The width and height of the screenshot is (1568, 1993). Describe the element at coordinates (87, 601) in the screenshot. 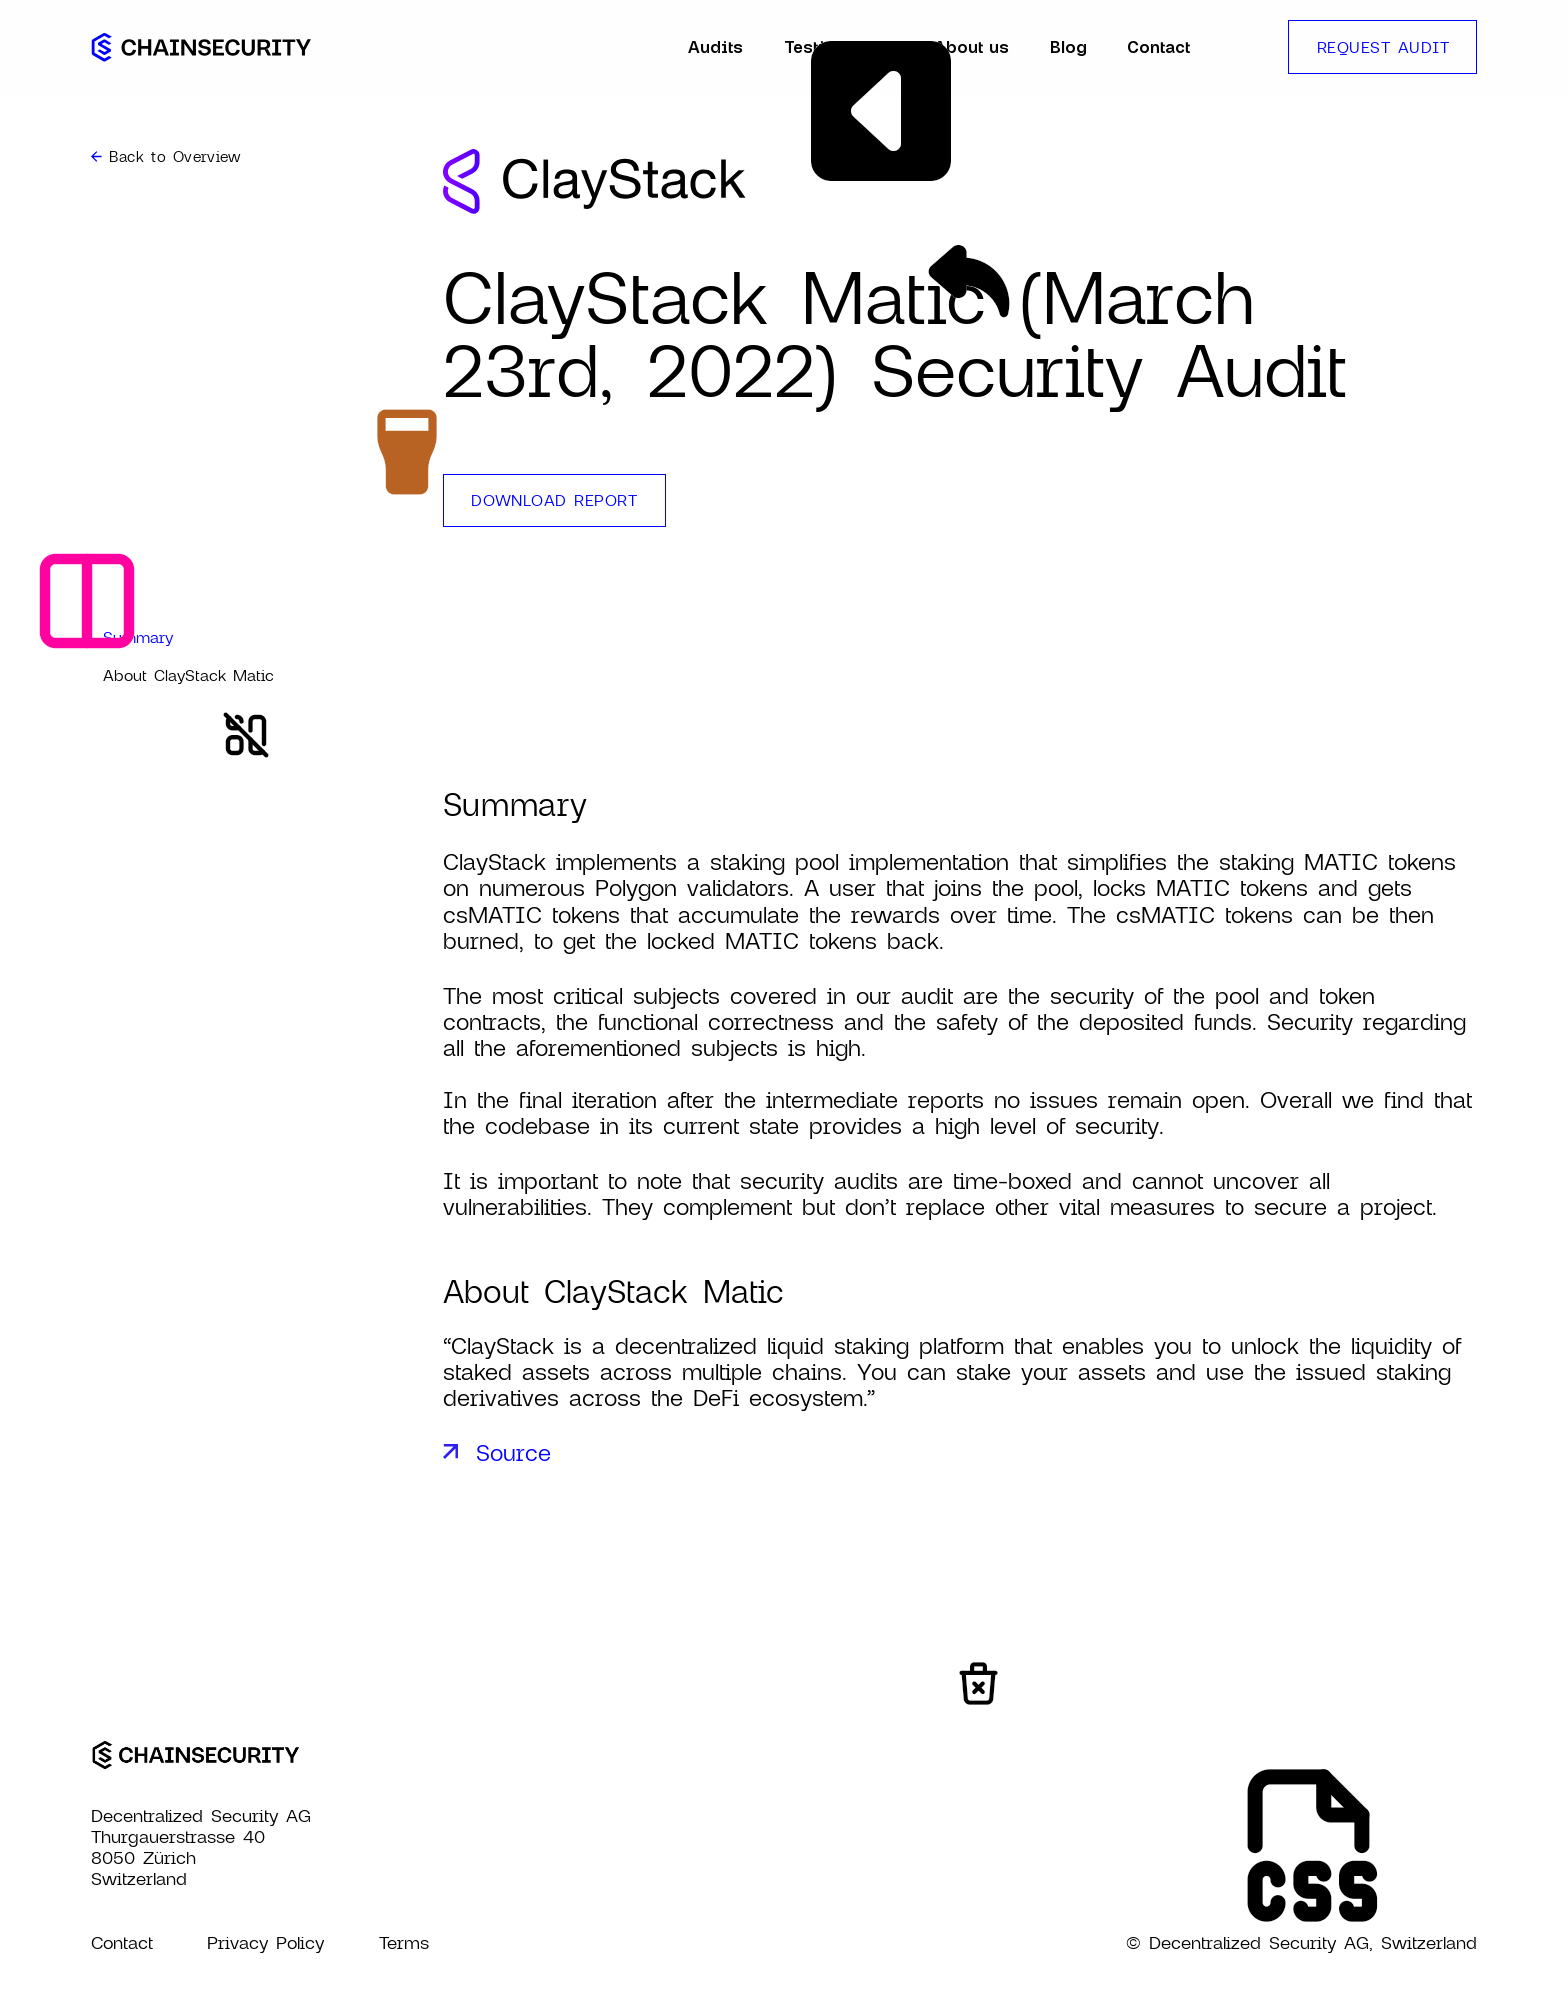

I see `switch to column view layout` at that location.